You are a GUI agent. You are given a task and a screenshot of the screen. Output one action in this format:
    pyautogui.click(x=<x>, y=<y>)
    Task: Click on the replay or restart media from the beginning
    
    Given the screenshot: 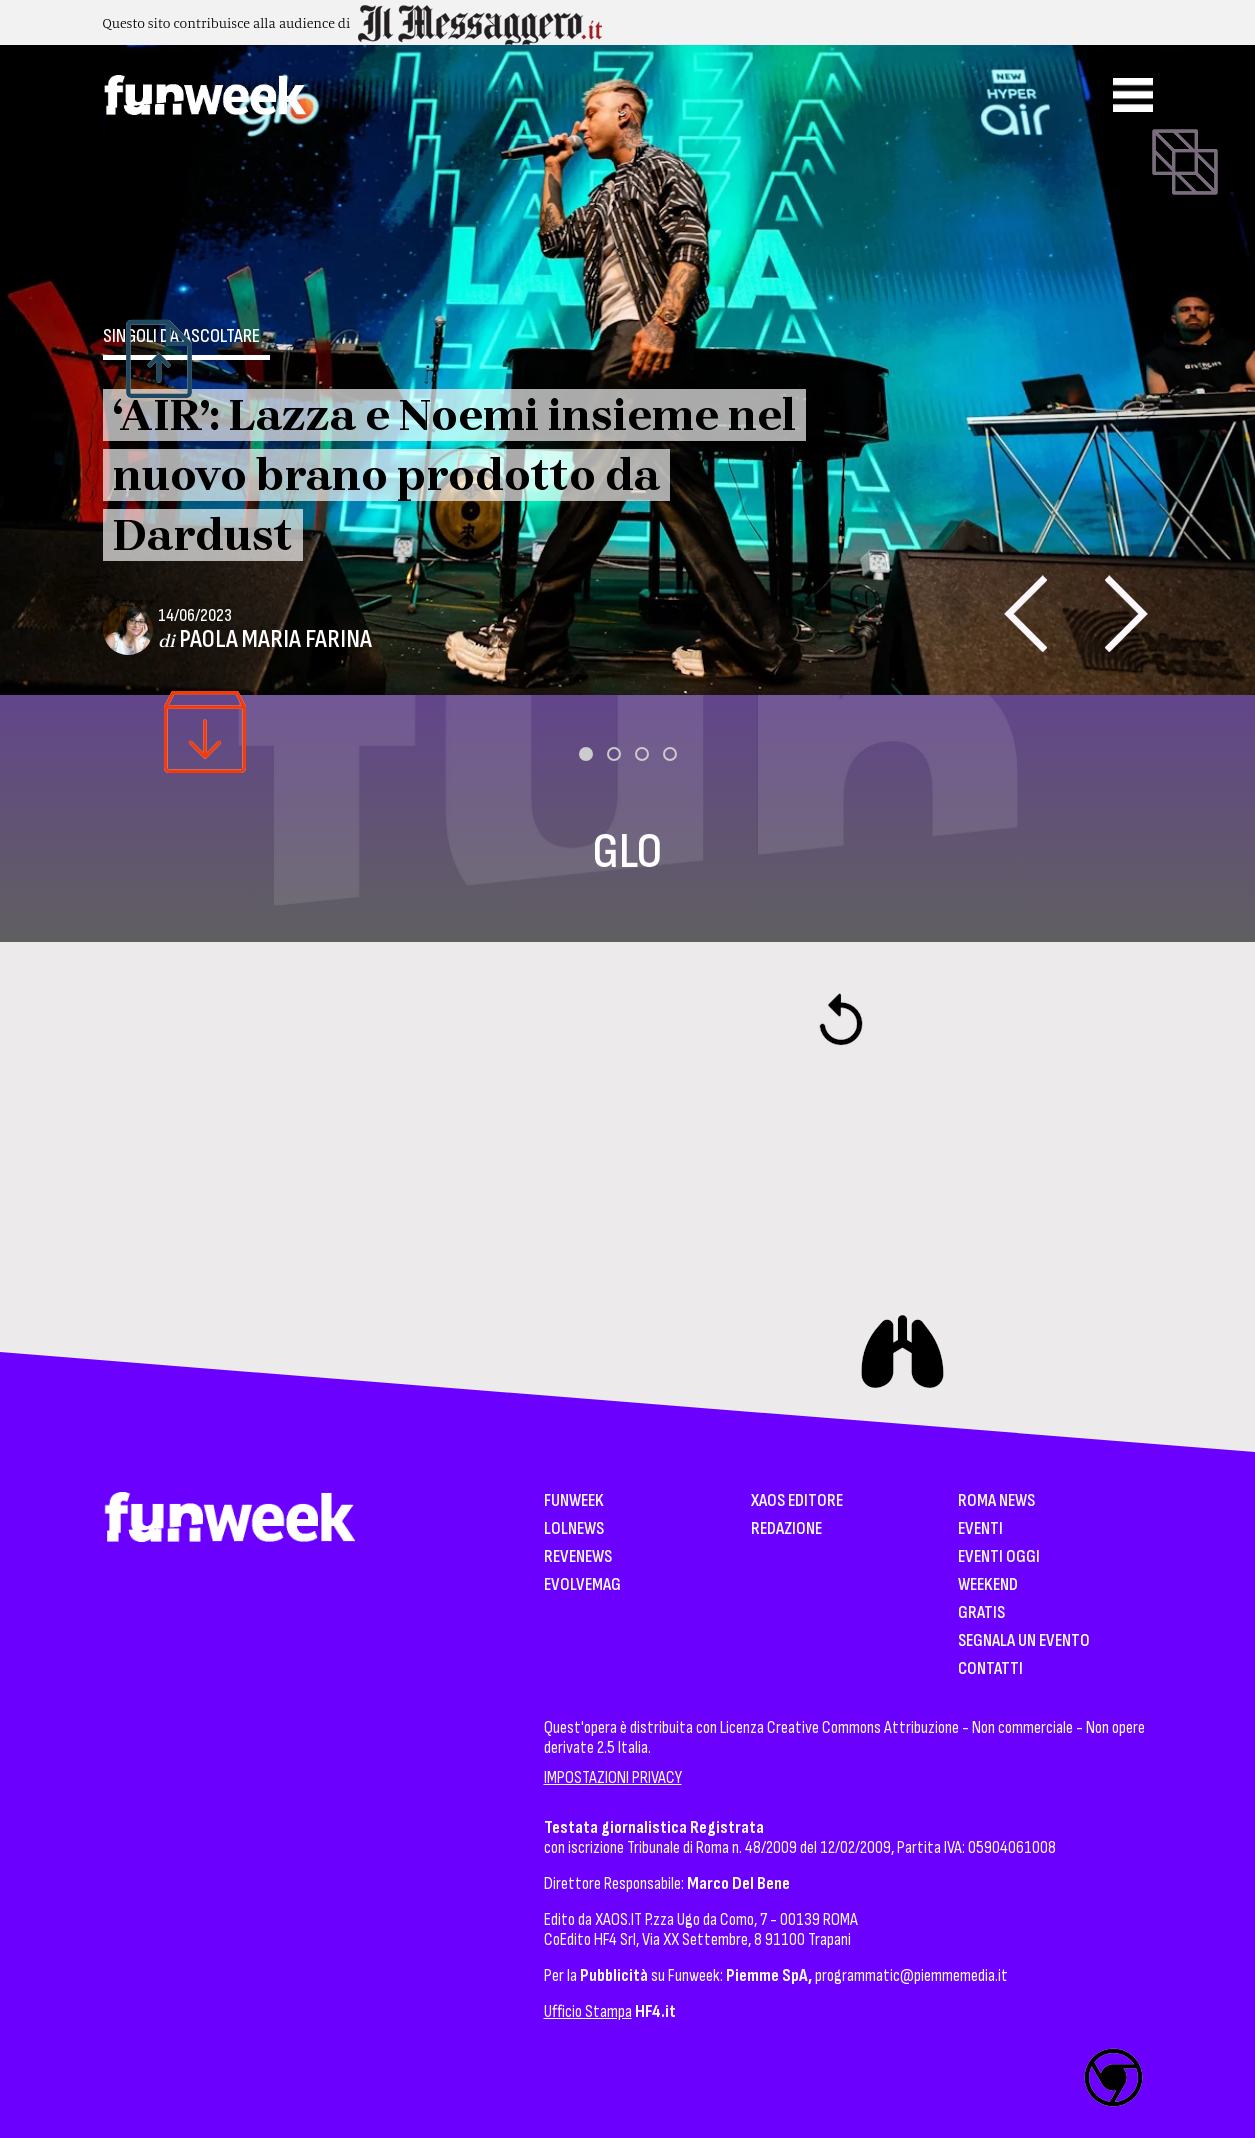 What is the action you would take?
    pyautogui.click(x=841, y=1021)
    